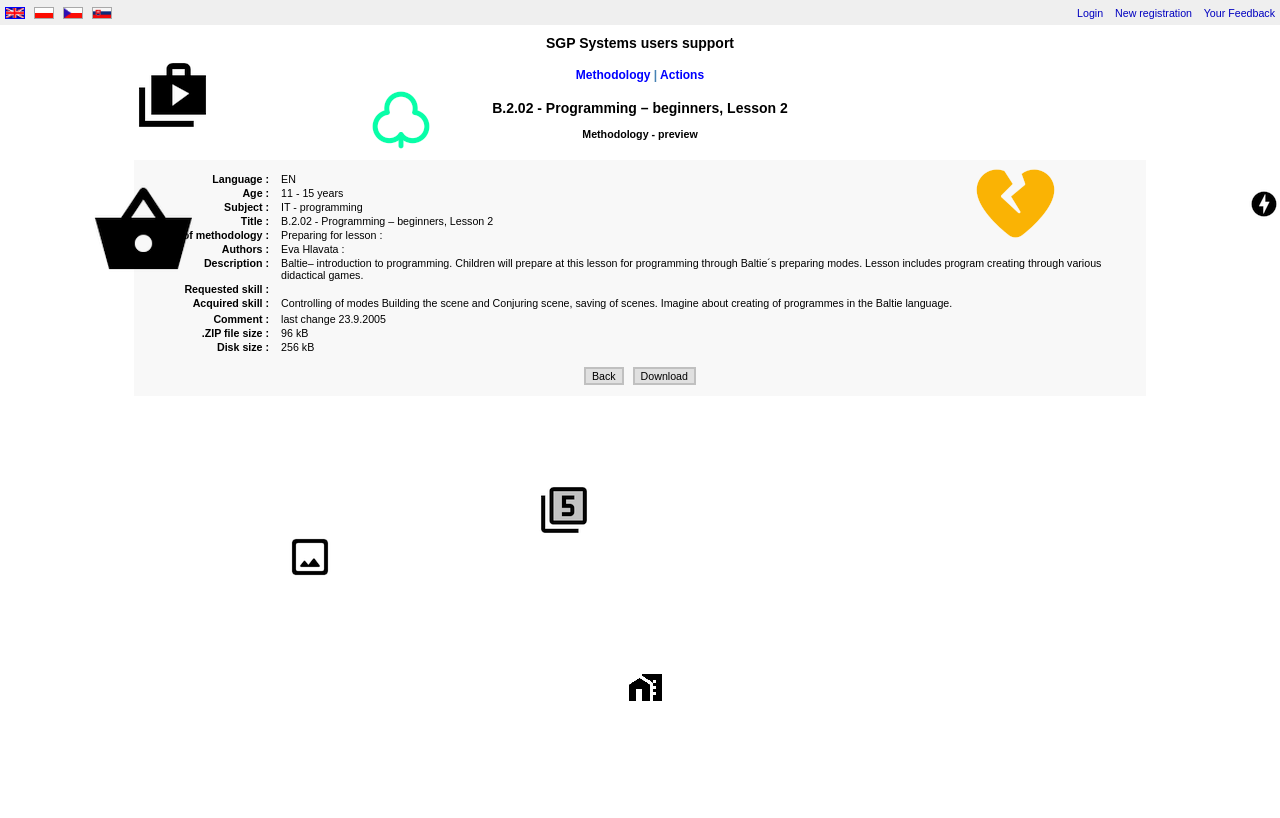  What do you see at coordinates (401, 120) in the screenshot?
I see `playing card suit symbol for clubs` at bounding box center [401, 120].